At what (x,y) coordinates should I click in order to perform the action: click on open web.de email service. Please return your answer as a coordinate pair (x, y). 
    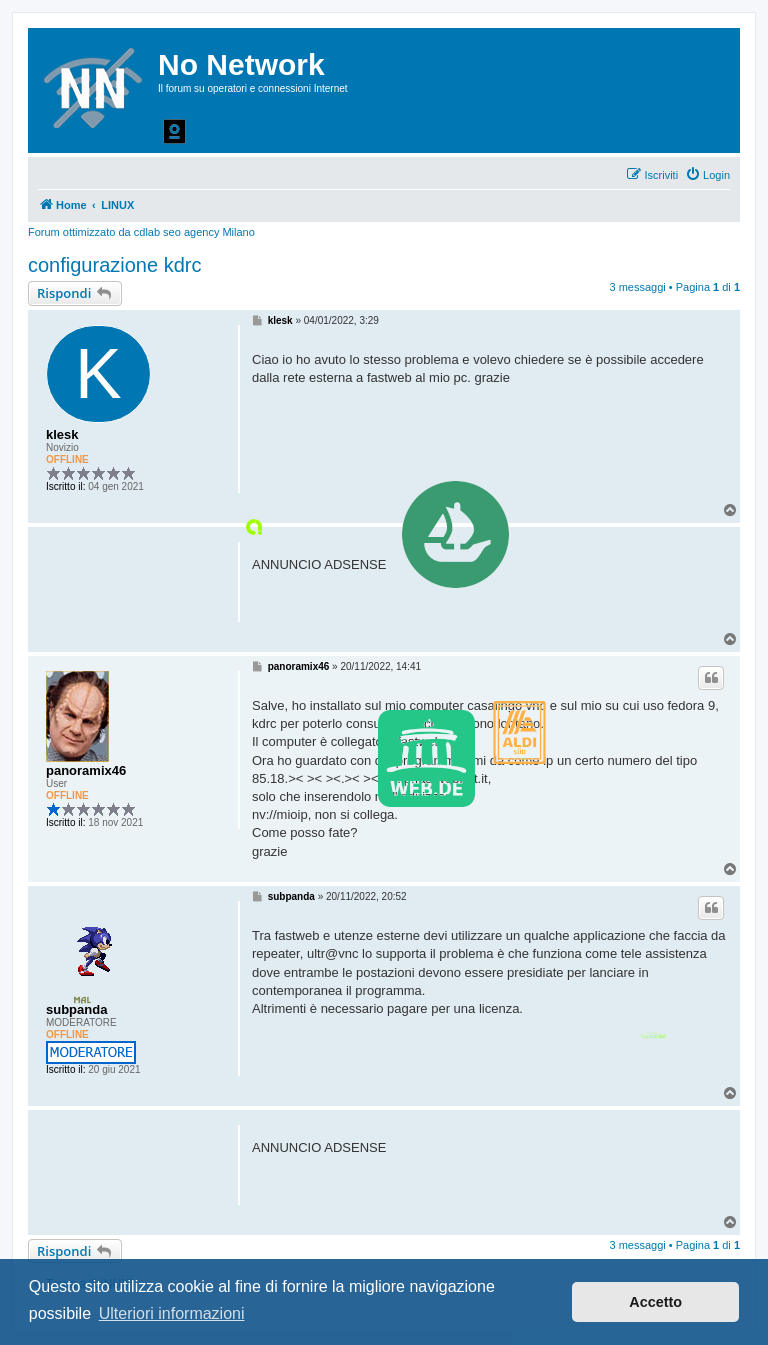
    Looking at the image, I should click on (426, 758).